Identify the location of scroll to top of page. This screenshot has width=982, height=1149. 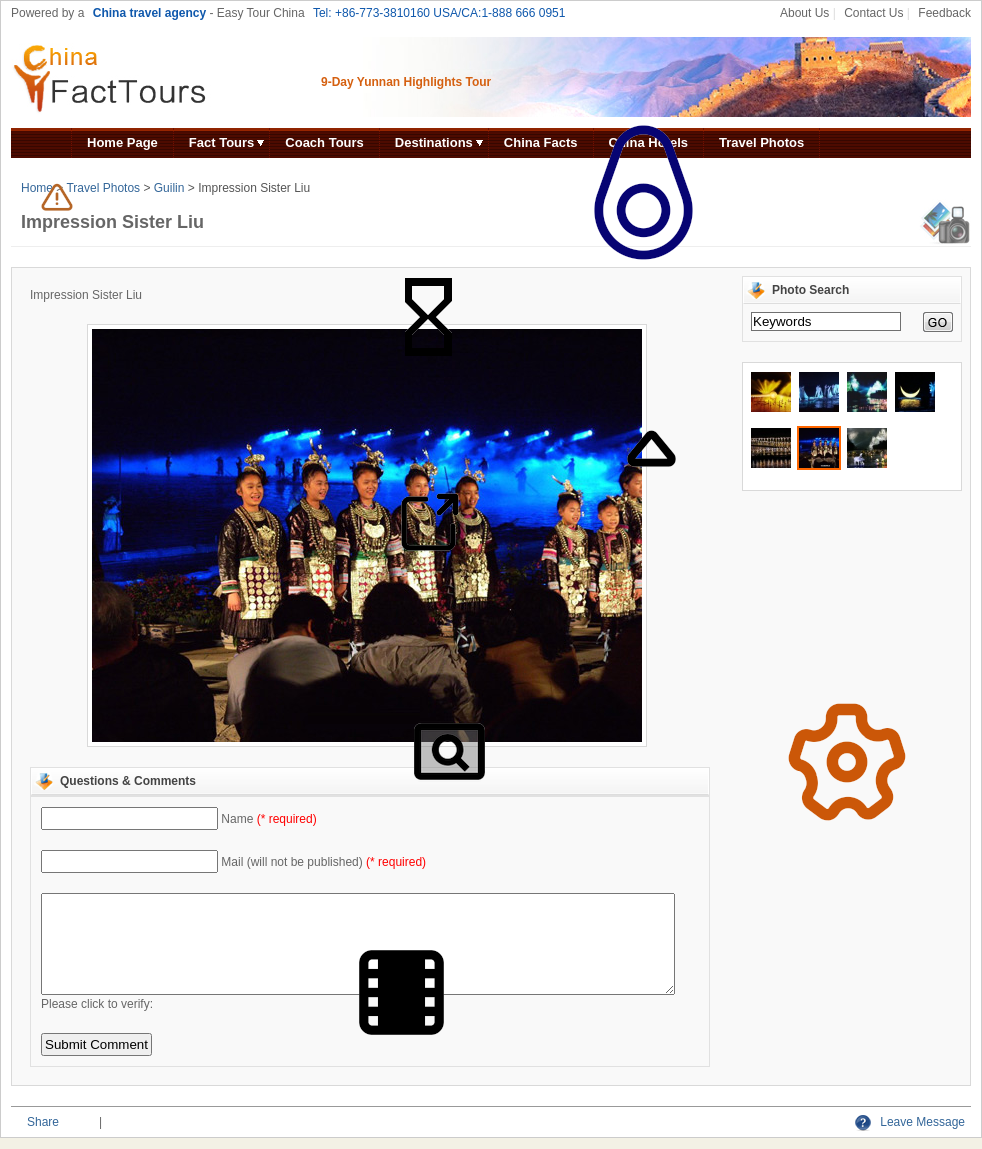
(651, 450).